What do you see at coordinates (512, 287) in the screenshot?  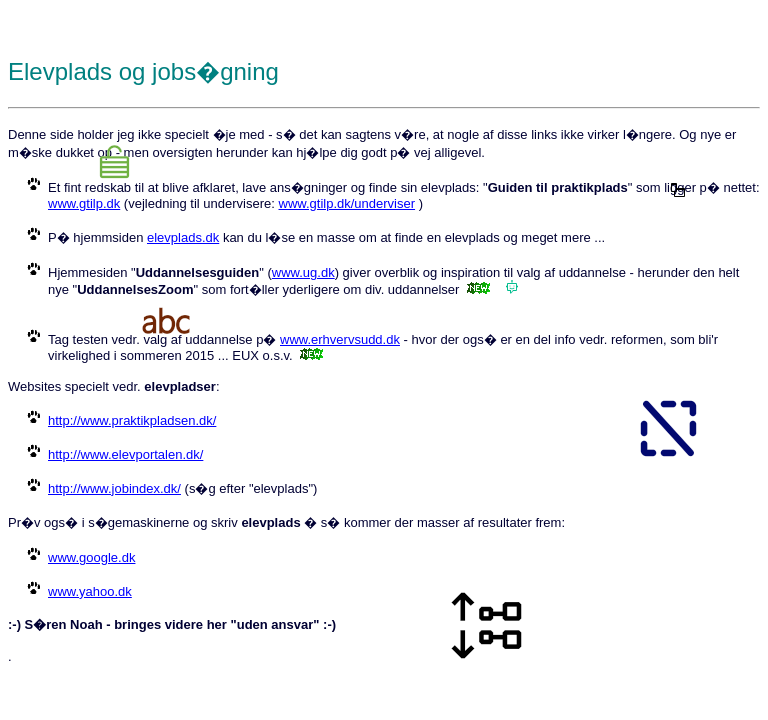 I see `access chatbot or automated assistant` at bounding box center [512, 287].